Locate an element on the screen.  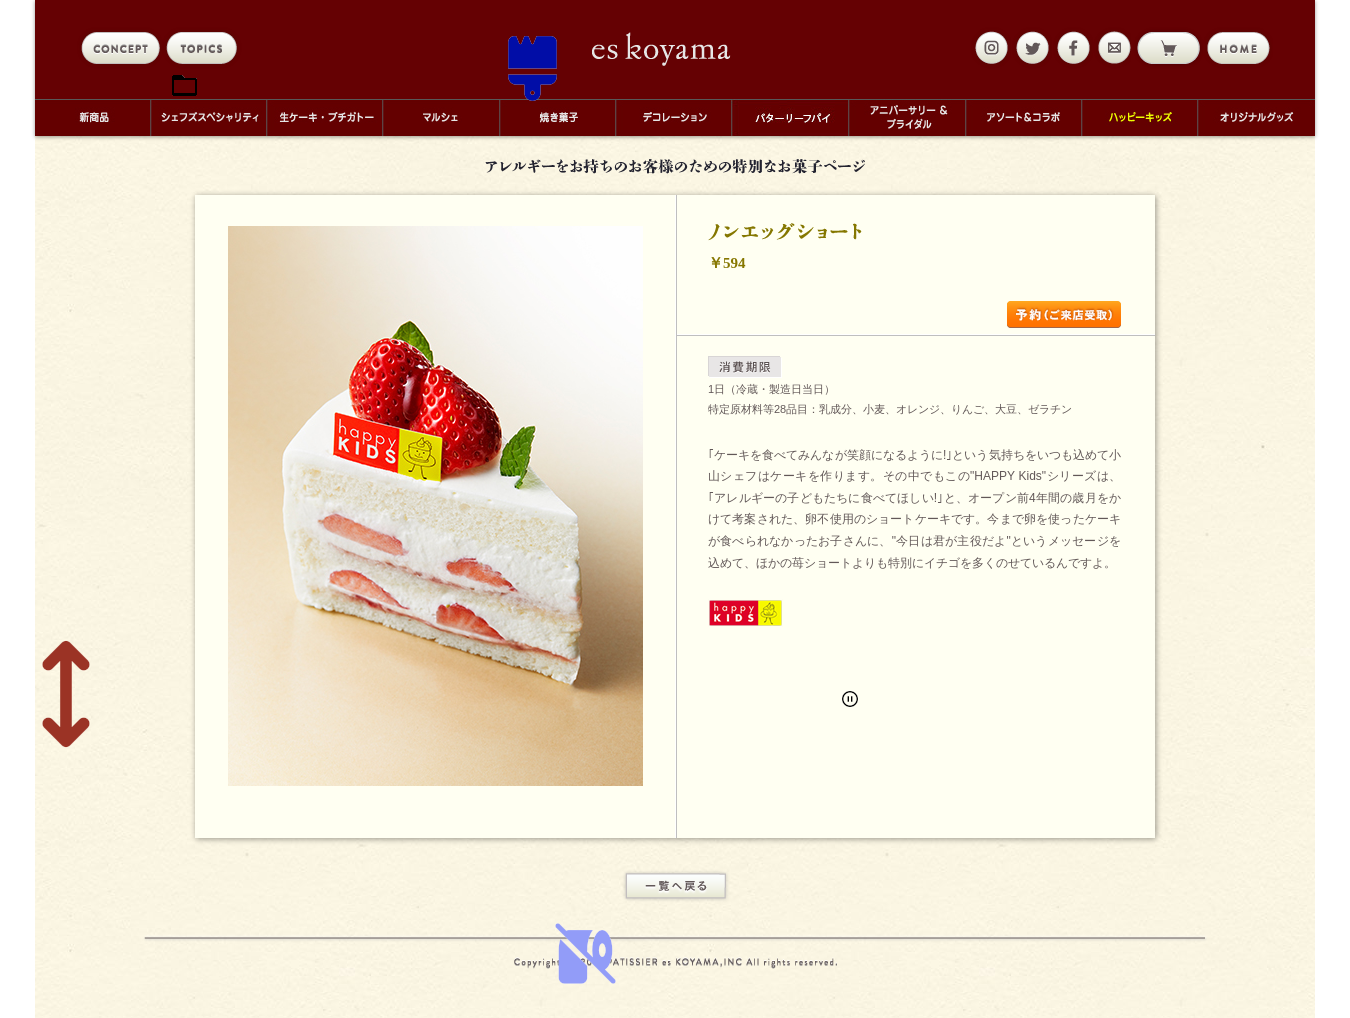
open or access a folder is located at coordinates (184, 85).